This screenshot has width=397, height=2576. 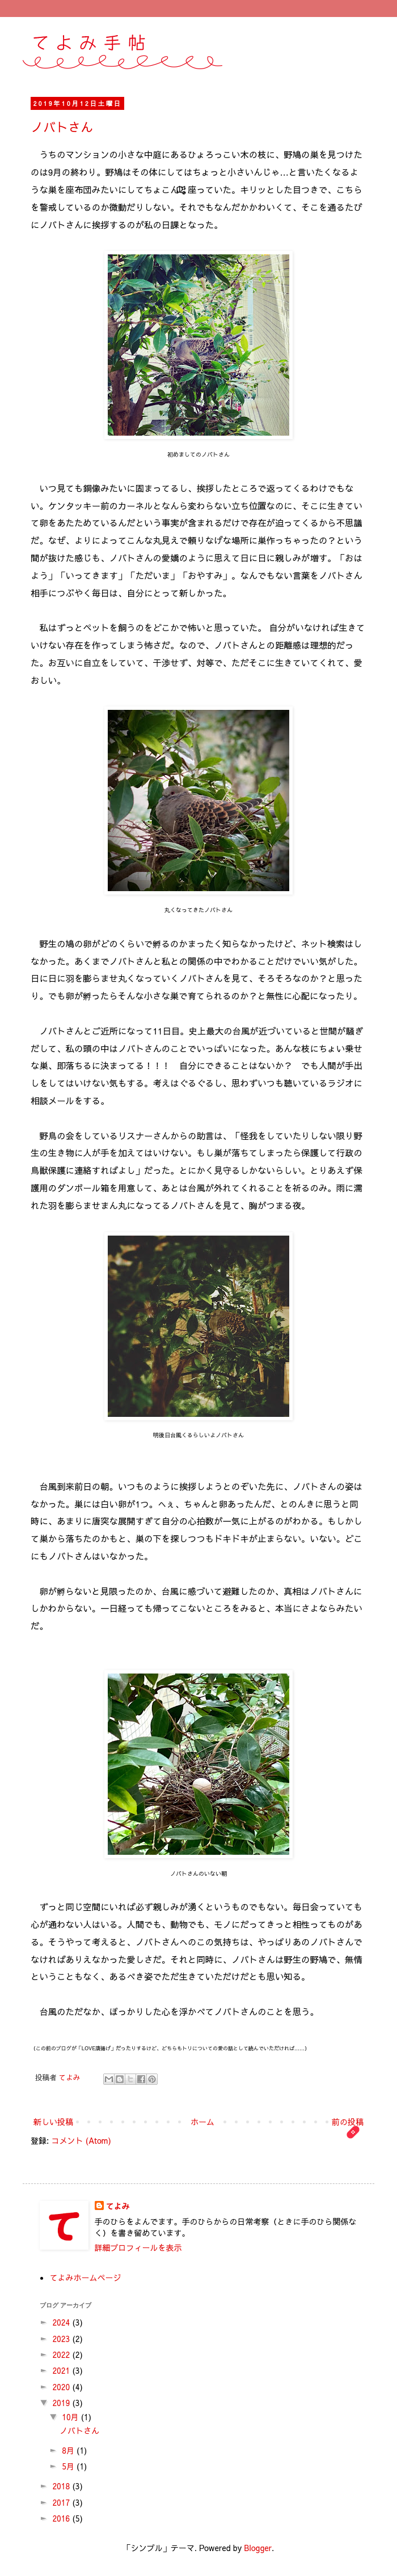 I want to click on access first aid or medical resources, so click(x=353, y=2132).